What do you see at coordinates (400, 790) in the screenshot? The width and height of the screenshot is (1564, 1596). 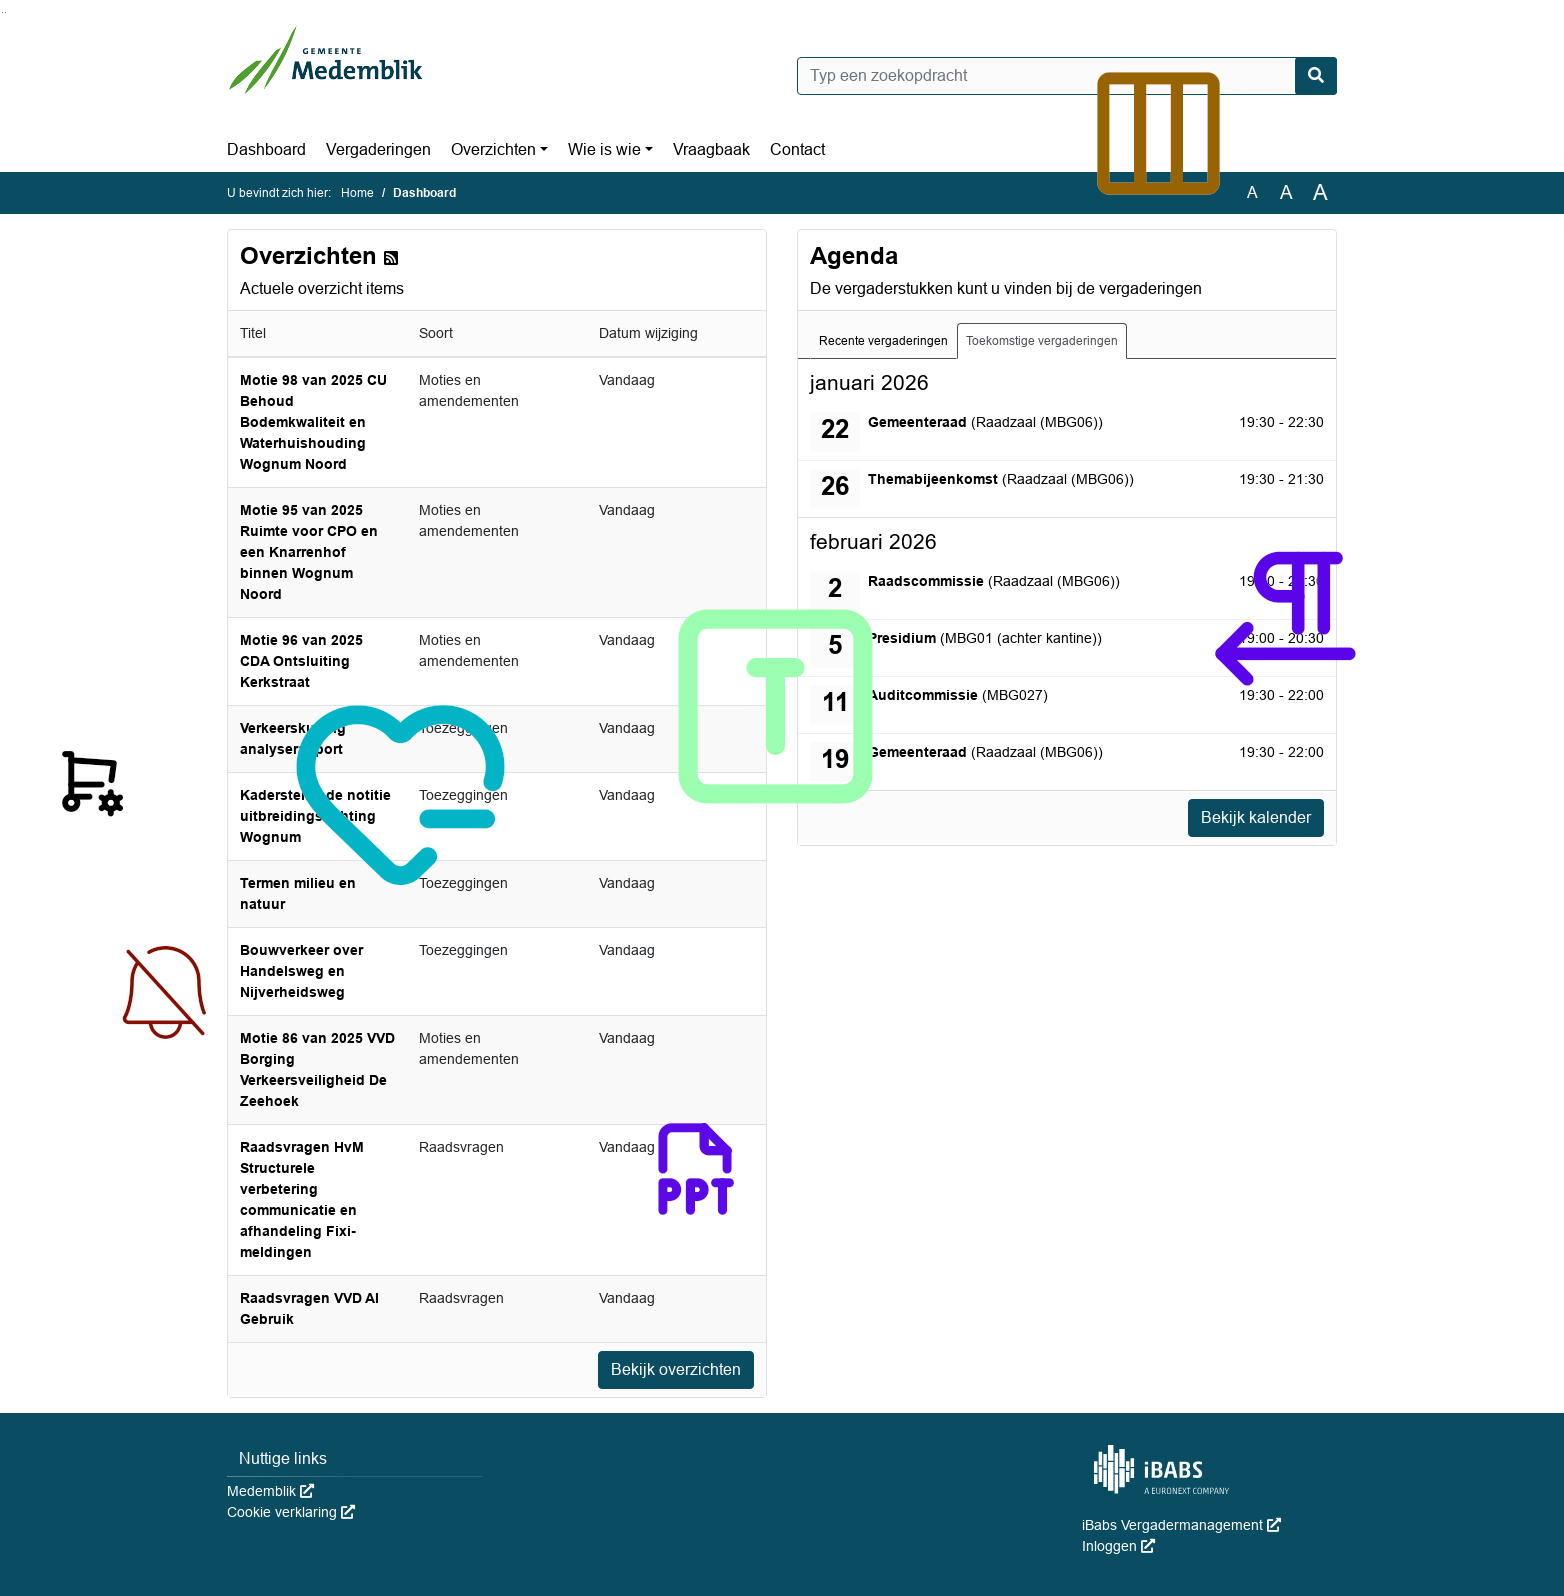 I see `remove from favorites` at bounding box center [400, 790].